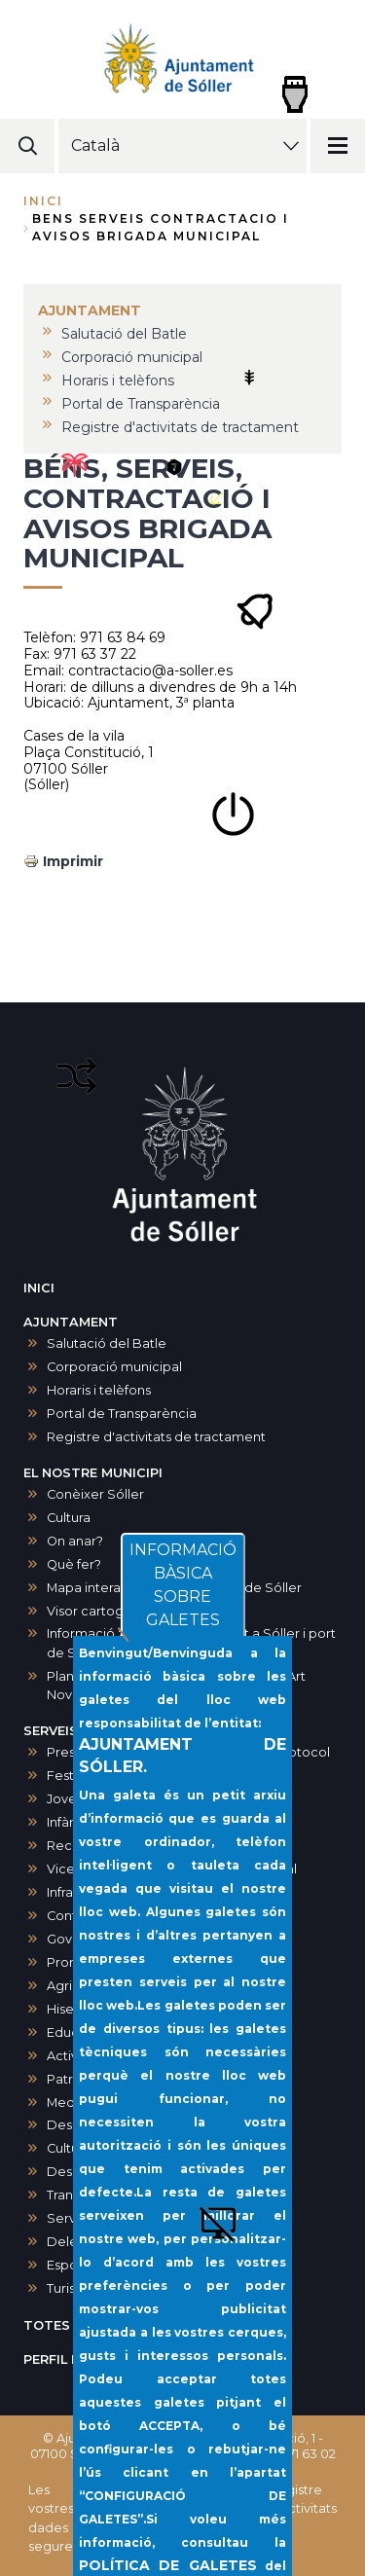 The height and width of the screenshot is (2576, 365). Describe the element at coordinates (255, 611) in the screenshot. I see `active notification alert` at that location.